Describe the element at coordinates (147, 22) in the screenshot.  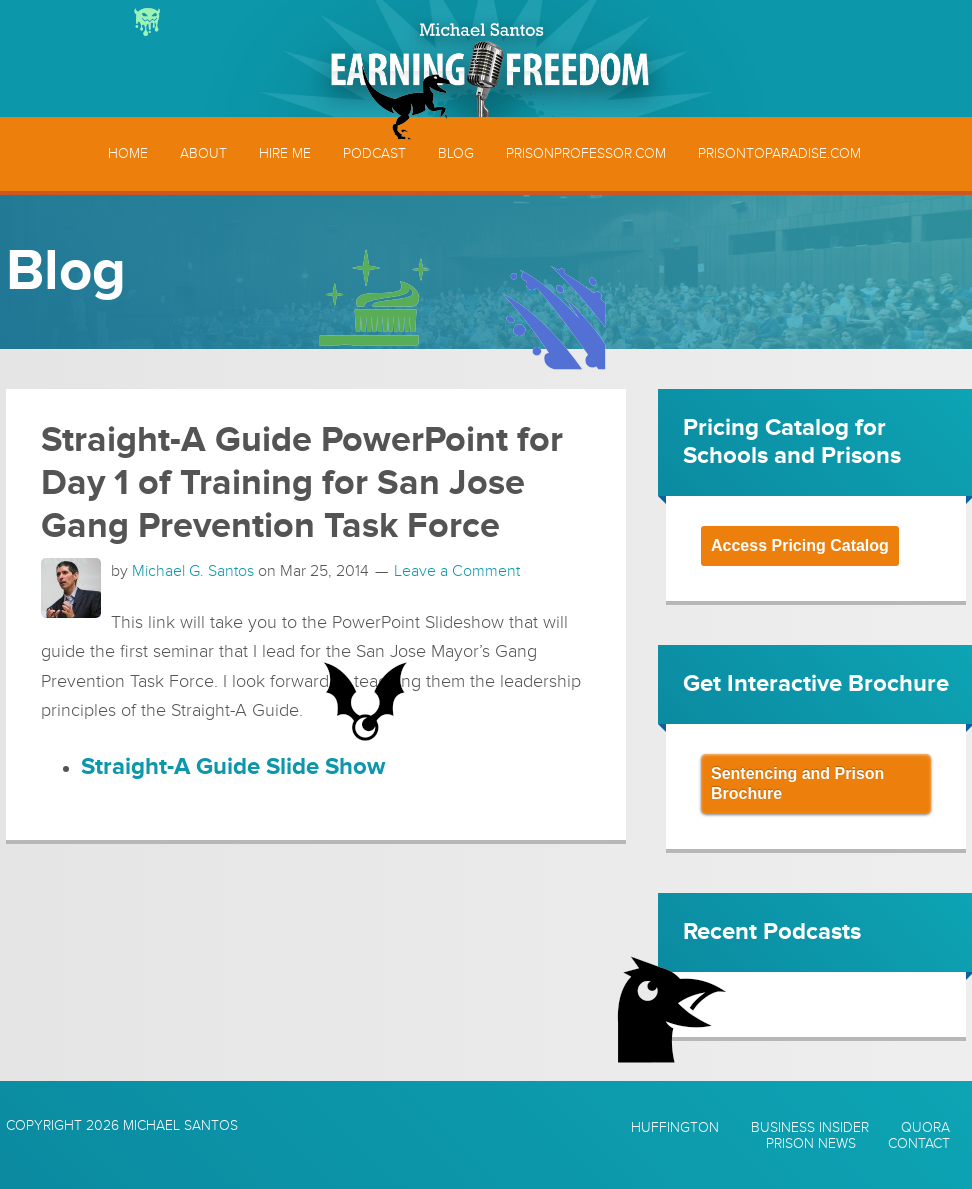
I see `a demon or monster enemy character type` at that location.